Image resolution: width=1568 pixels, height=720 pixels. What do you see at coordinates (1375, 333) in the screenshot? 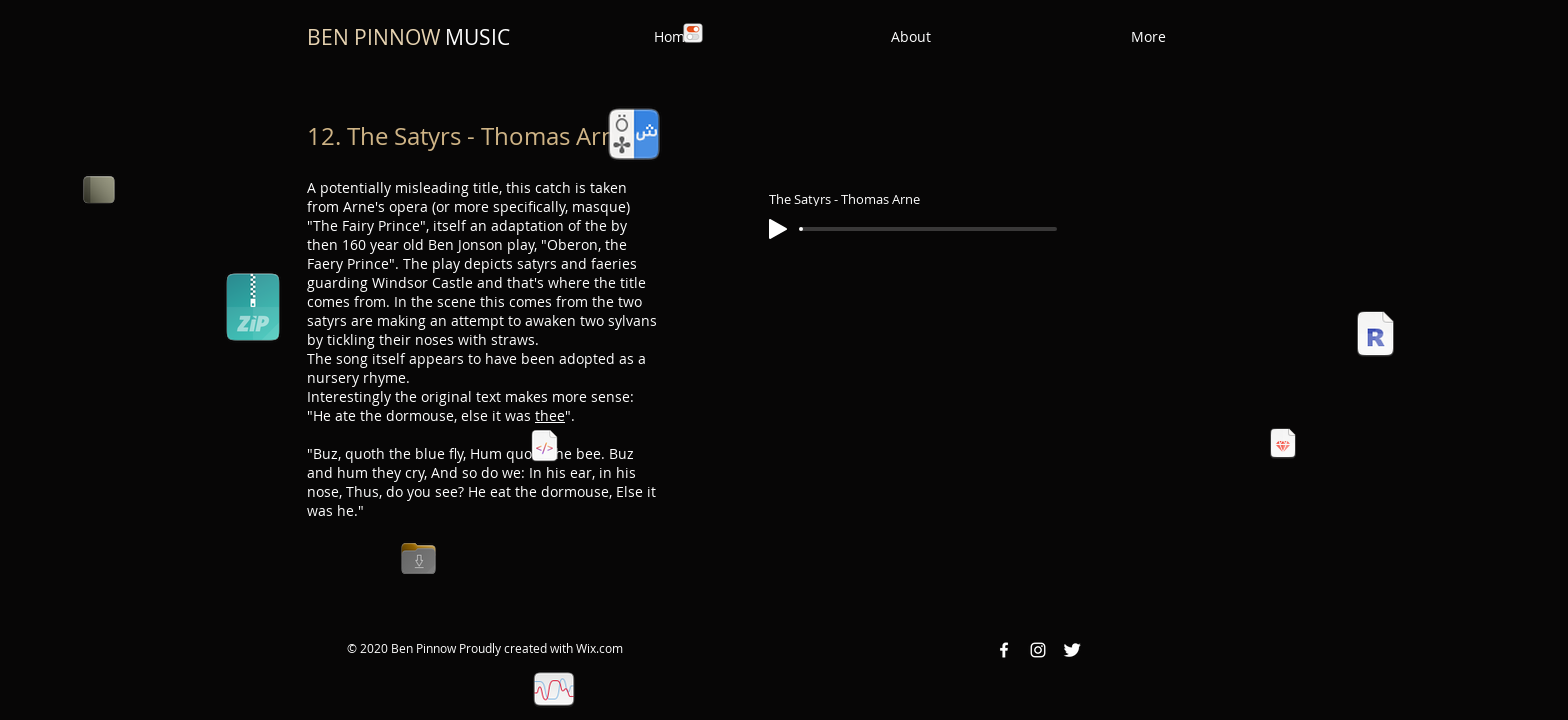
I see `an R programming language source file` at bounding box center [1375, 333].